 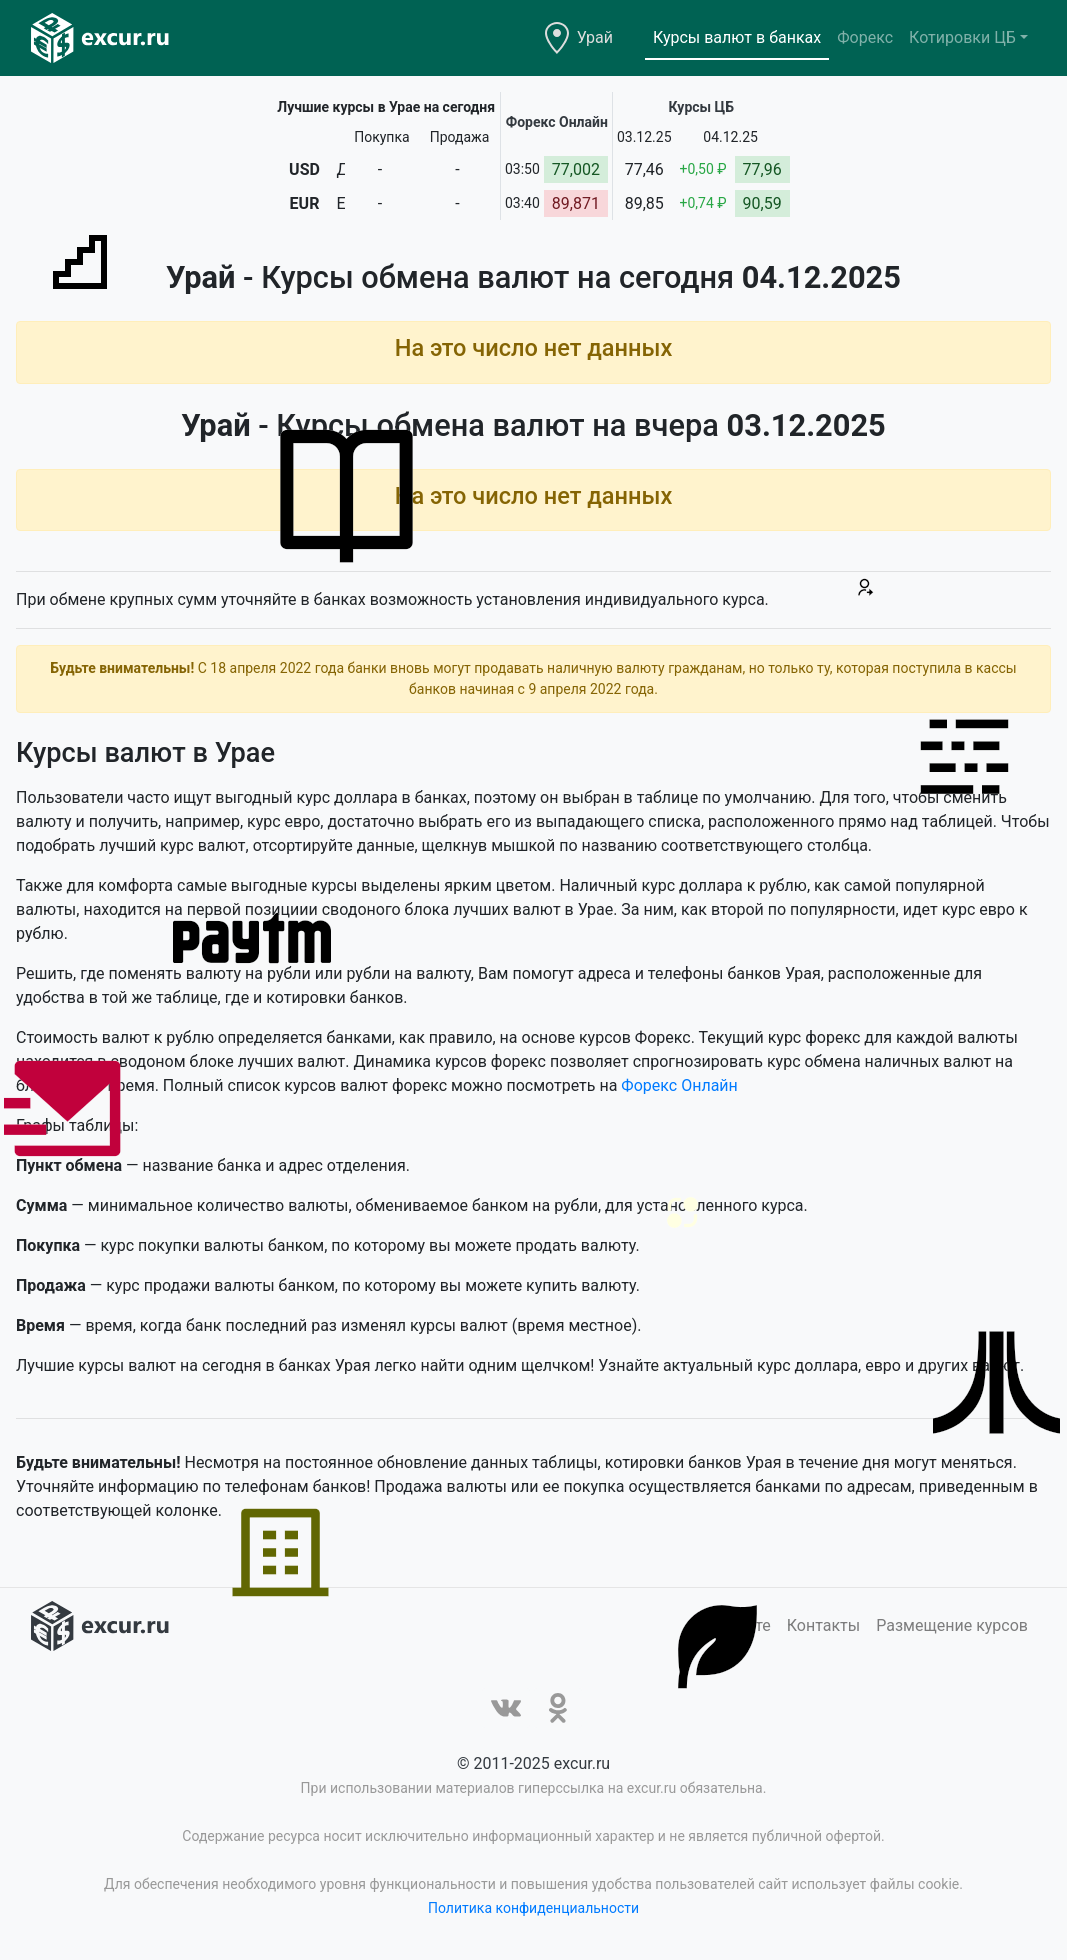 What do you see at coordinates (682, 1212) in the screenshot?
I see `exchange or swap between two items` at bounding box center [682, 1212].